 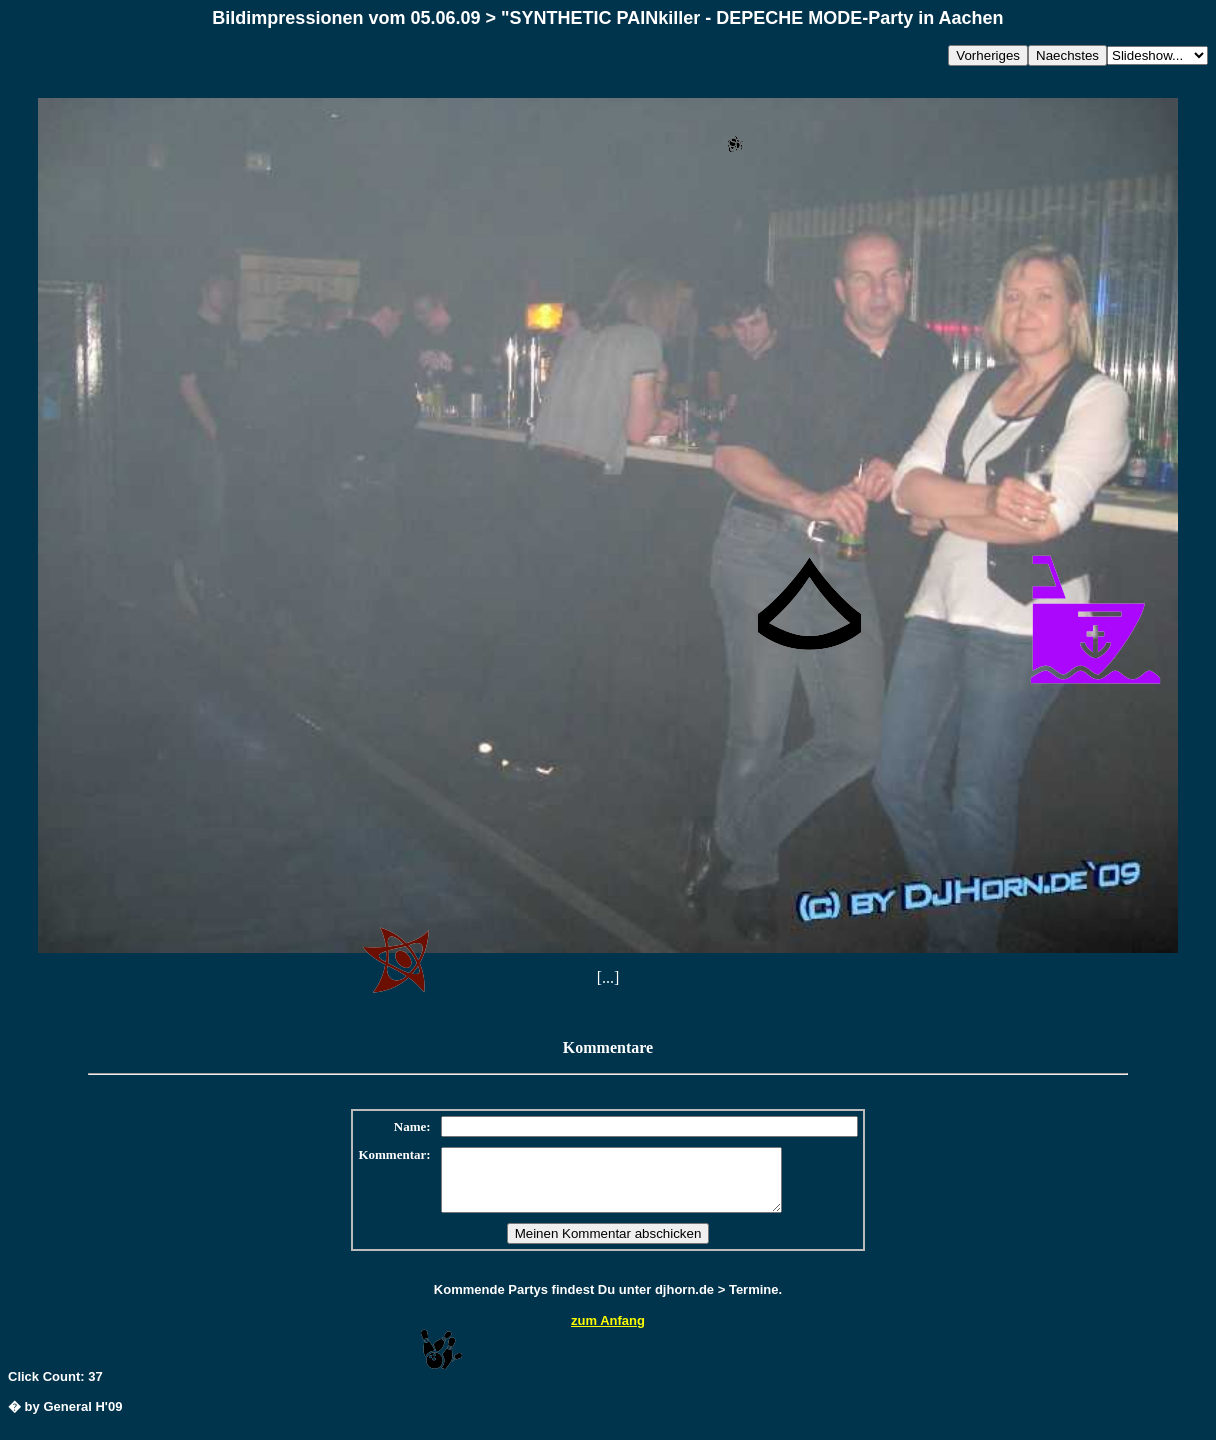 What do you see at coordinates (441, 1349) in the screenshot?
I see `indicates a strike in a bowling game` at bounding box center [441, 1349].